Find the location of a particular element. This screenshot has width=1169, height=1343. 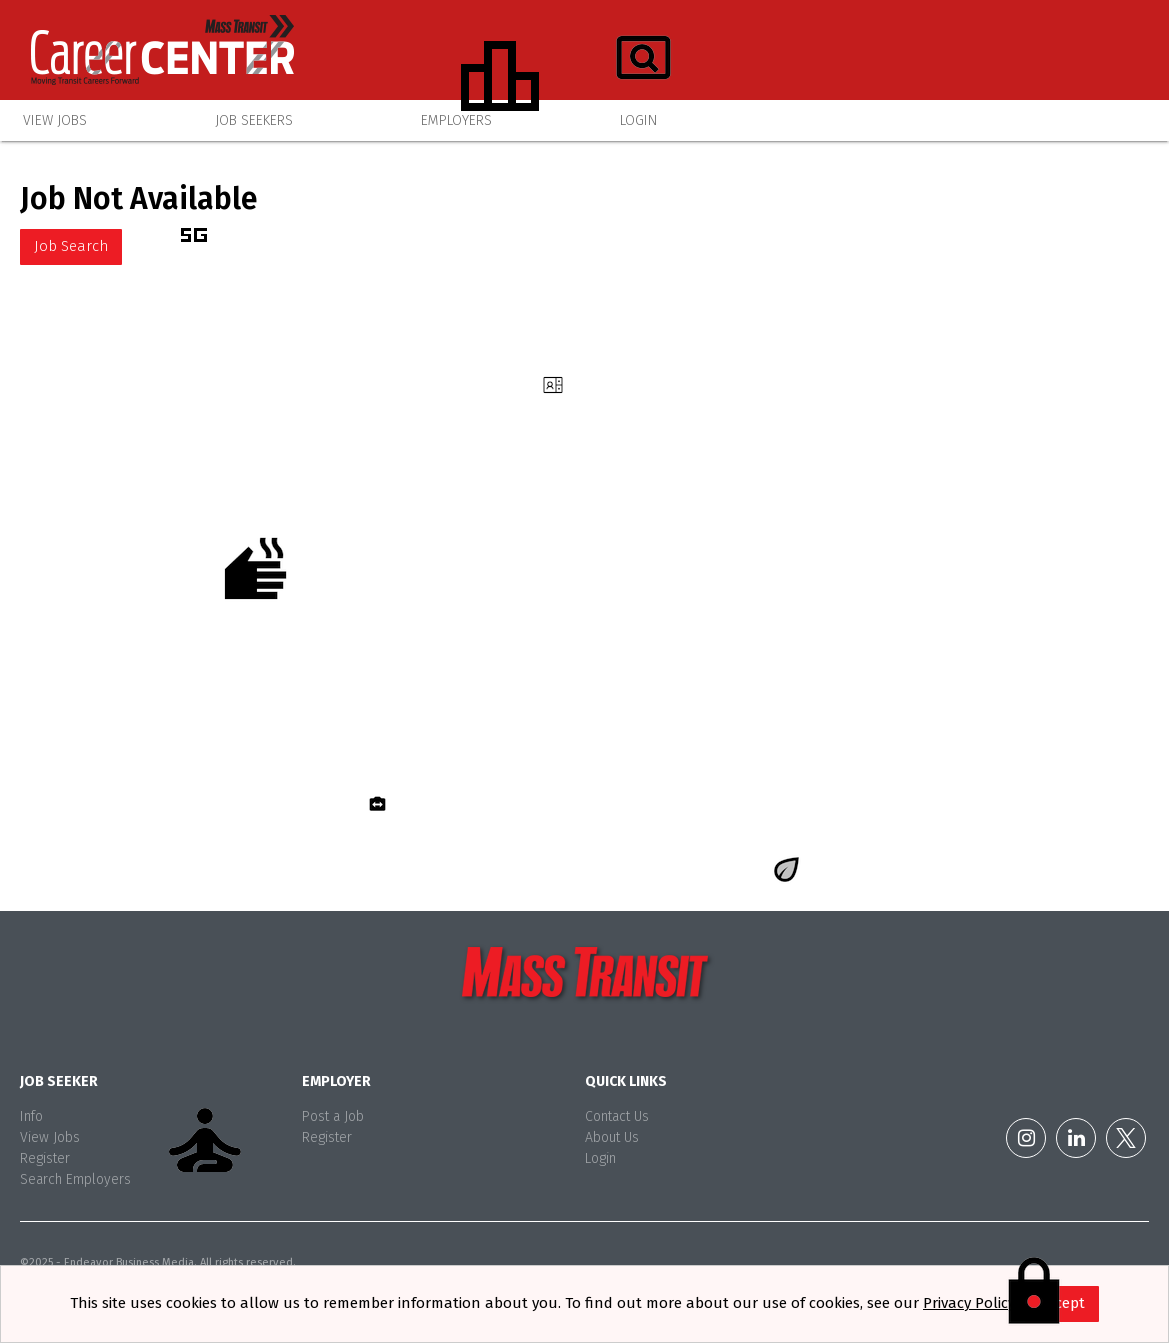

indicates eco-friendly or sustainable option is located at coordinates (786, 869).